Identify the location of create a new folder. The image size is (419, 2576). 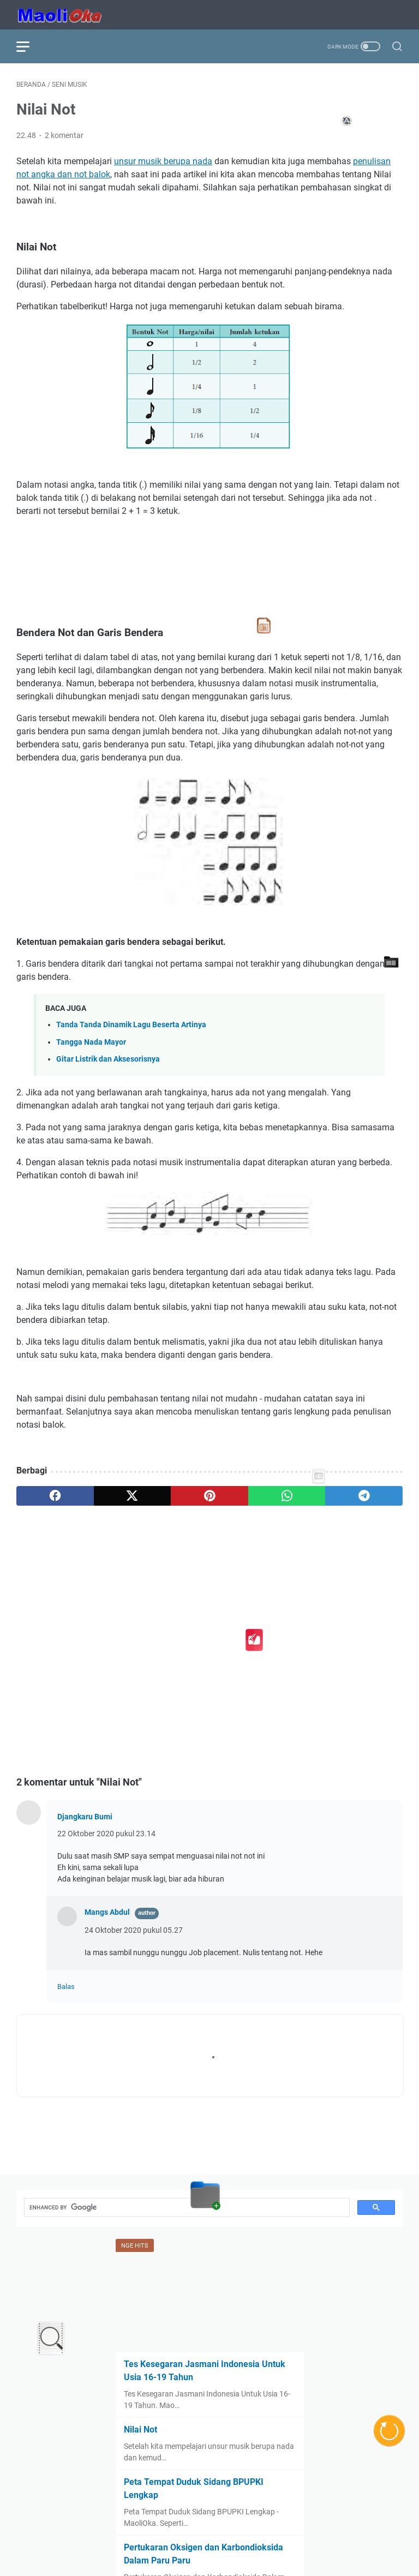
(205, 2195).